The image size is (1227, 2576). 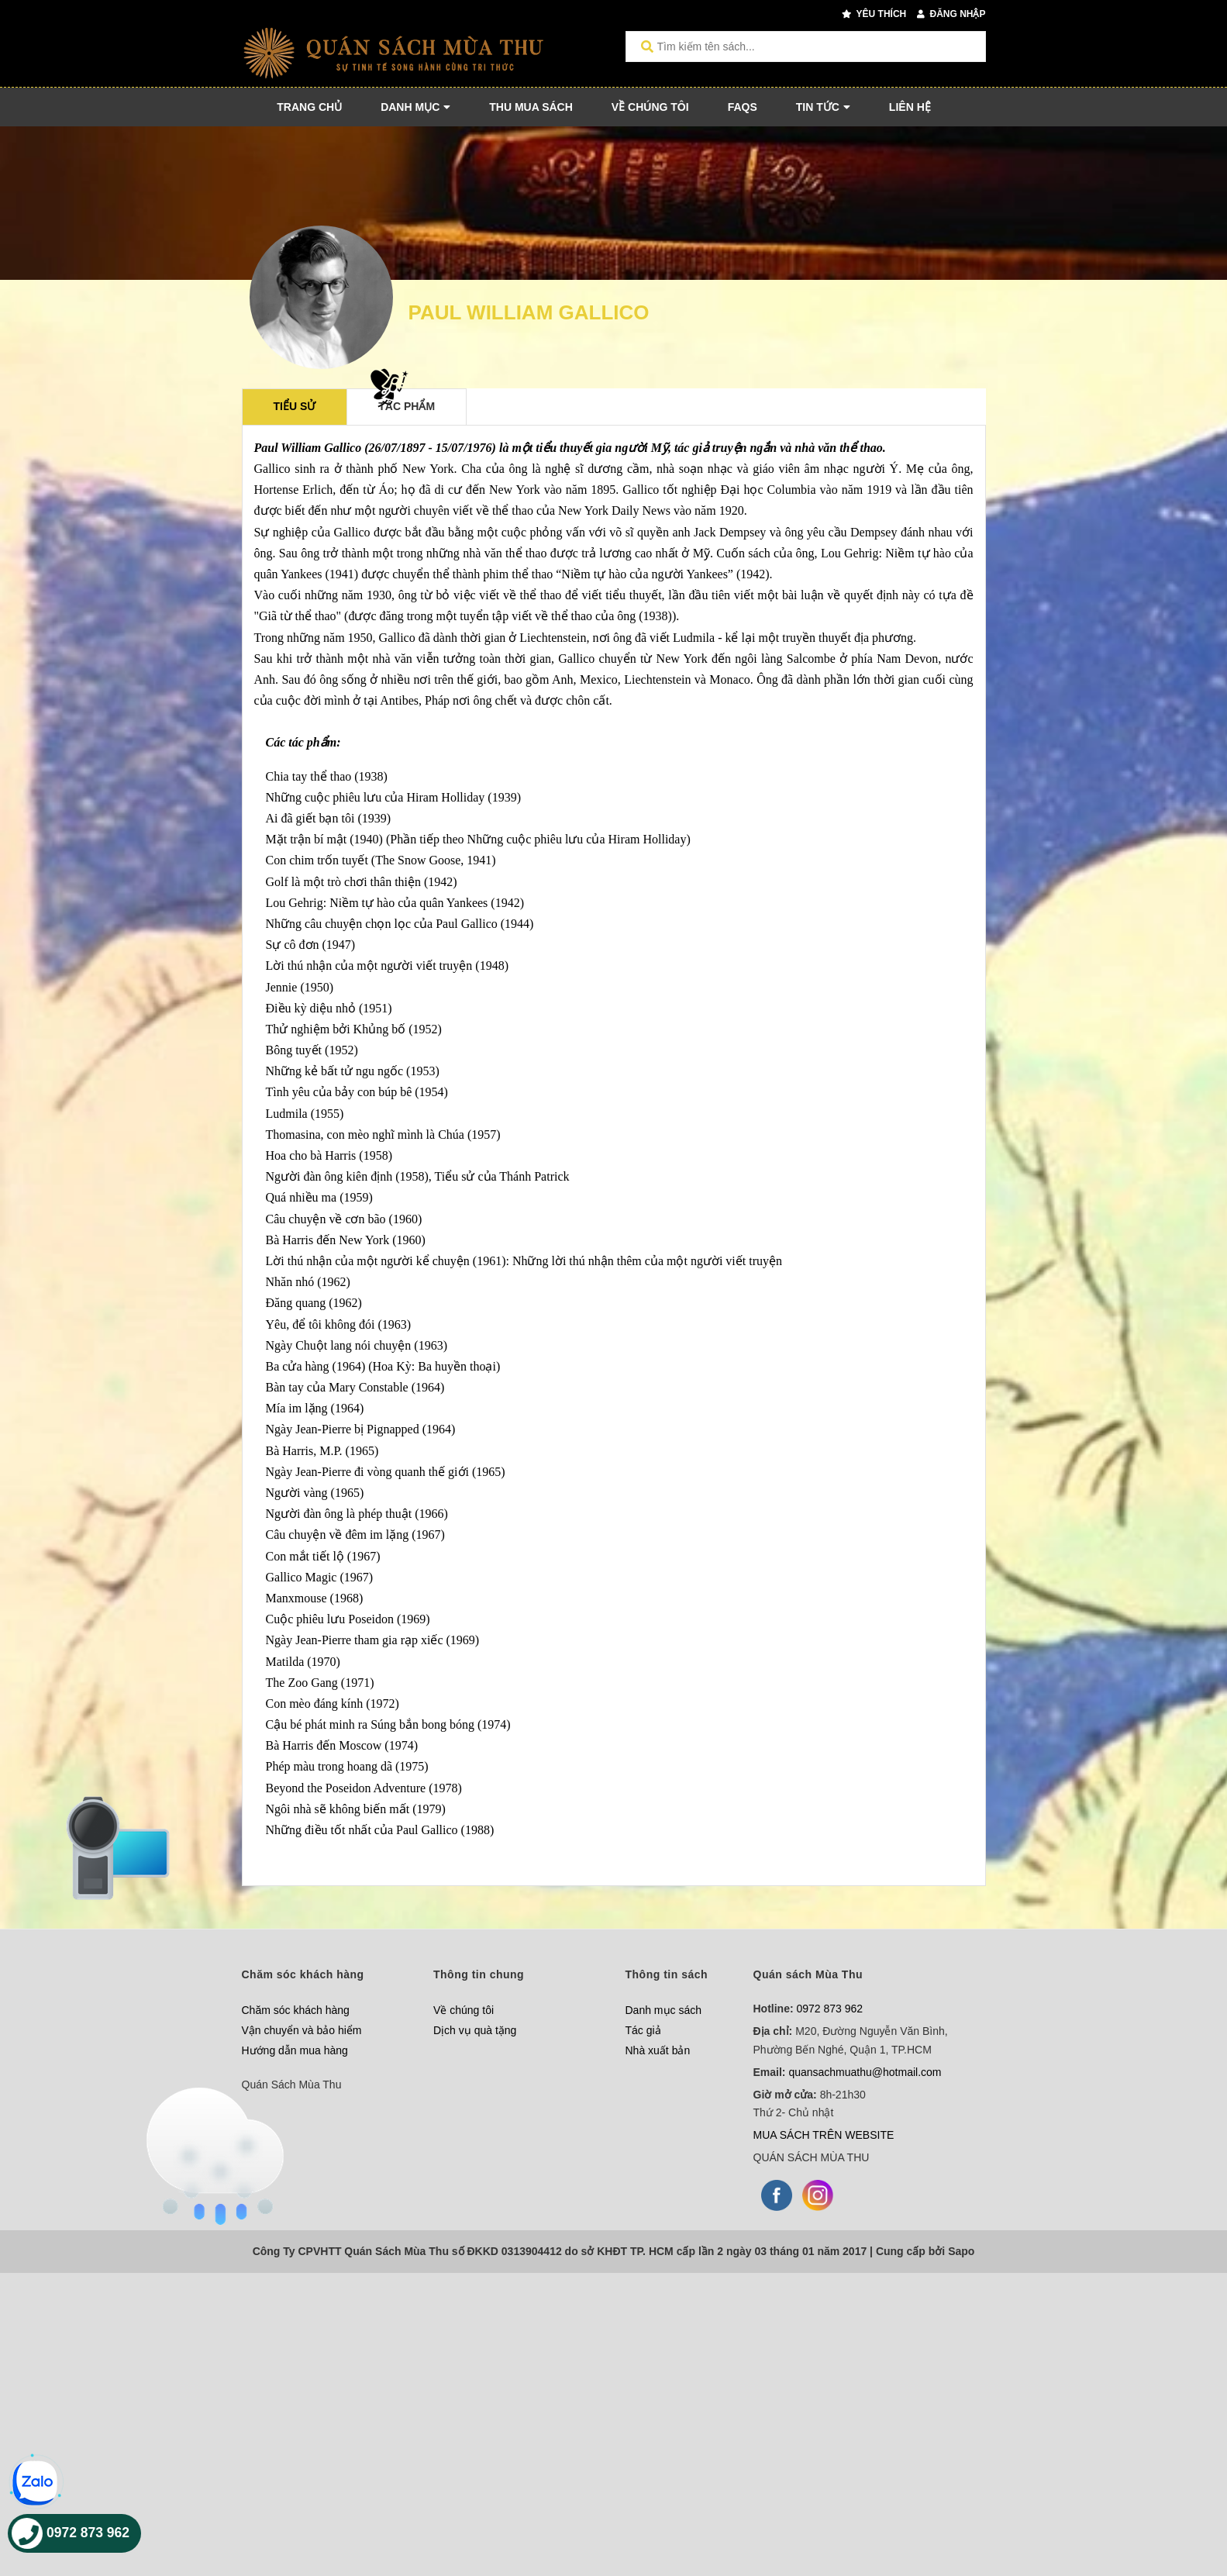 I want to click on access fairy tale or fantasy game content, so click(x=389, y=388).